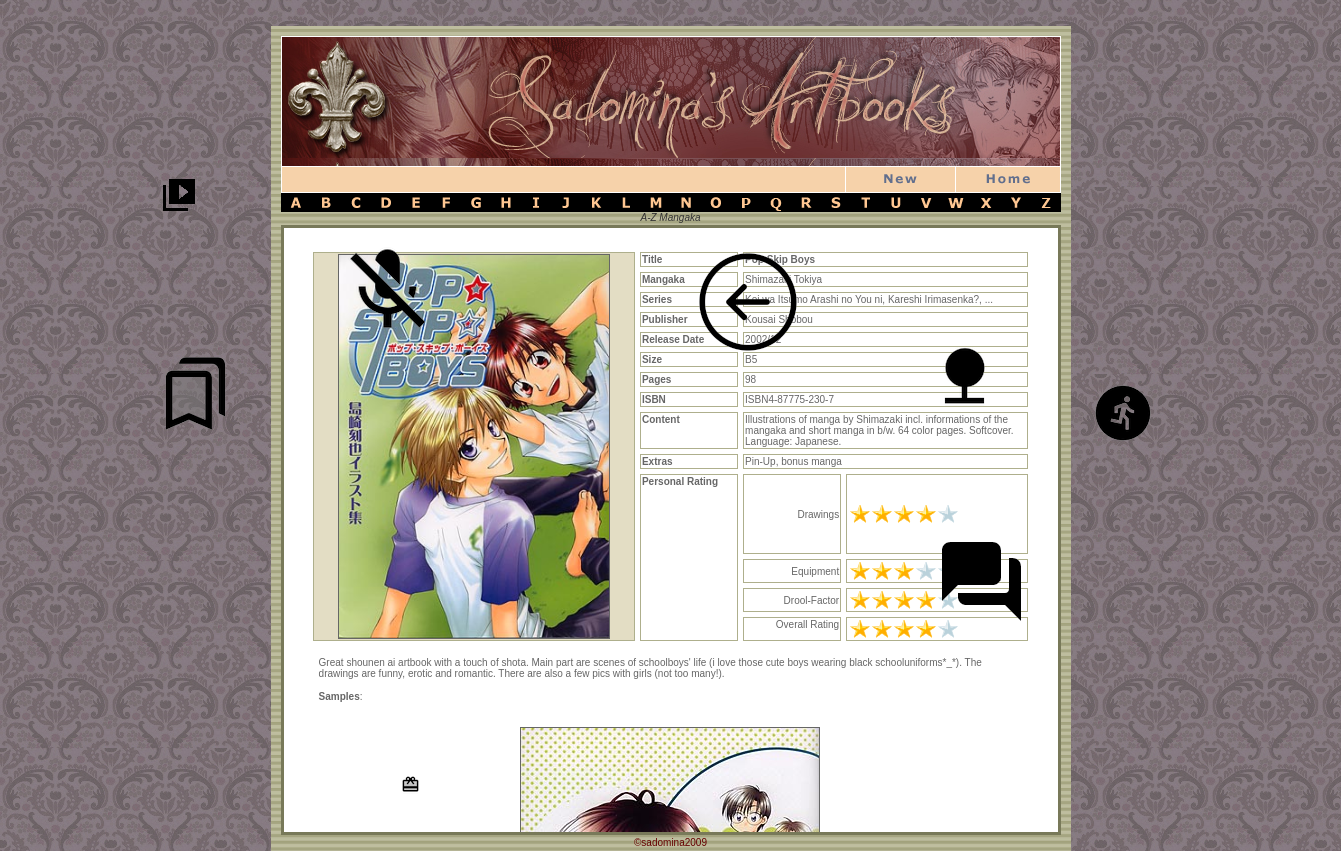 This screenshot has width=1341, height=851. Describe the element at coordinates (410, 784) in the screenshot. I see `redeem a gift card or promotional code` at that location.